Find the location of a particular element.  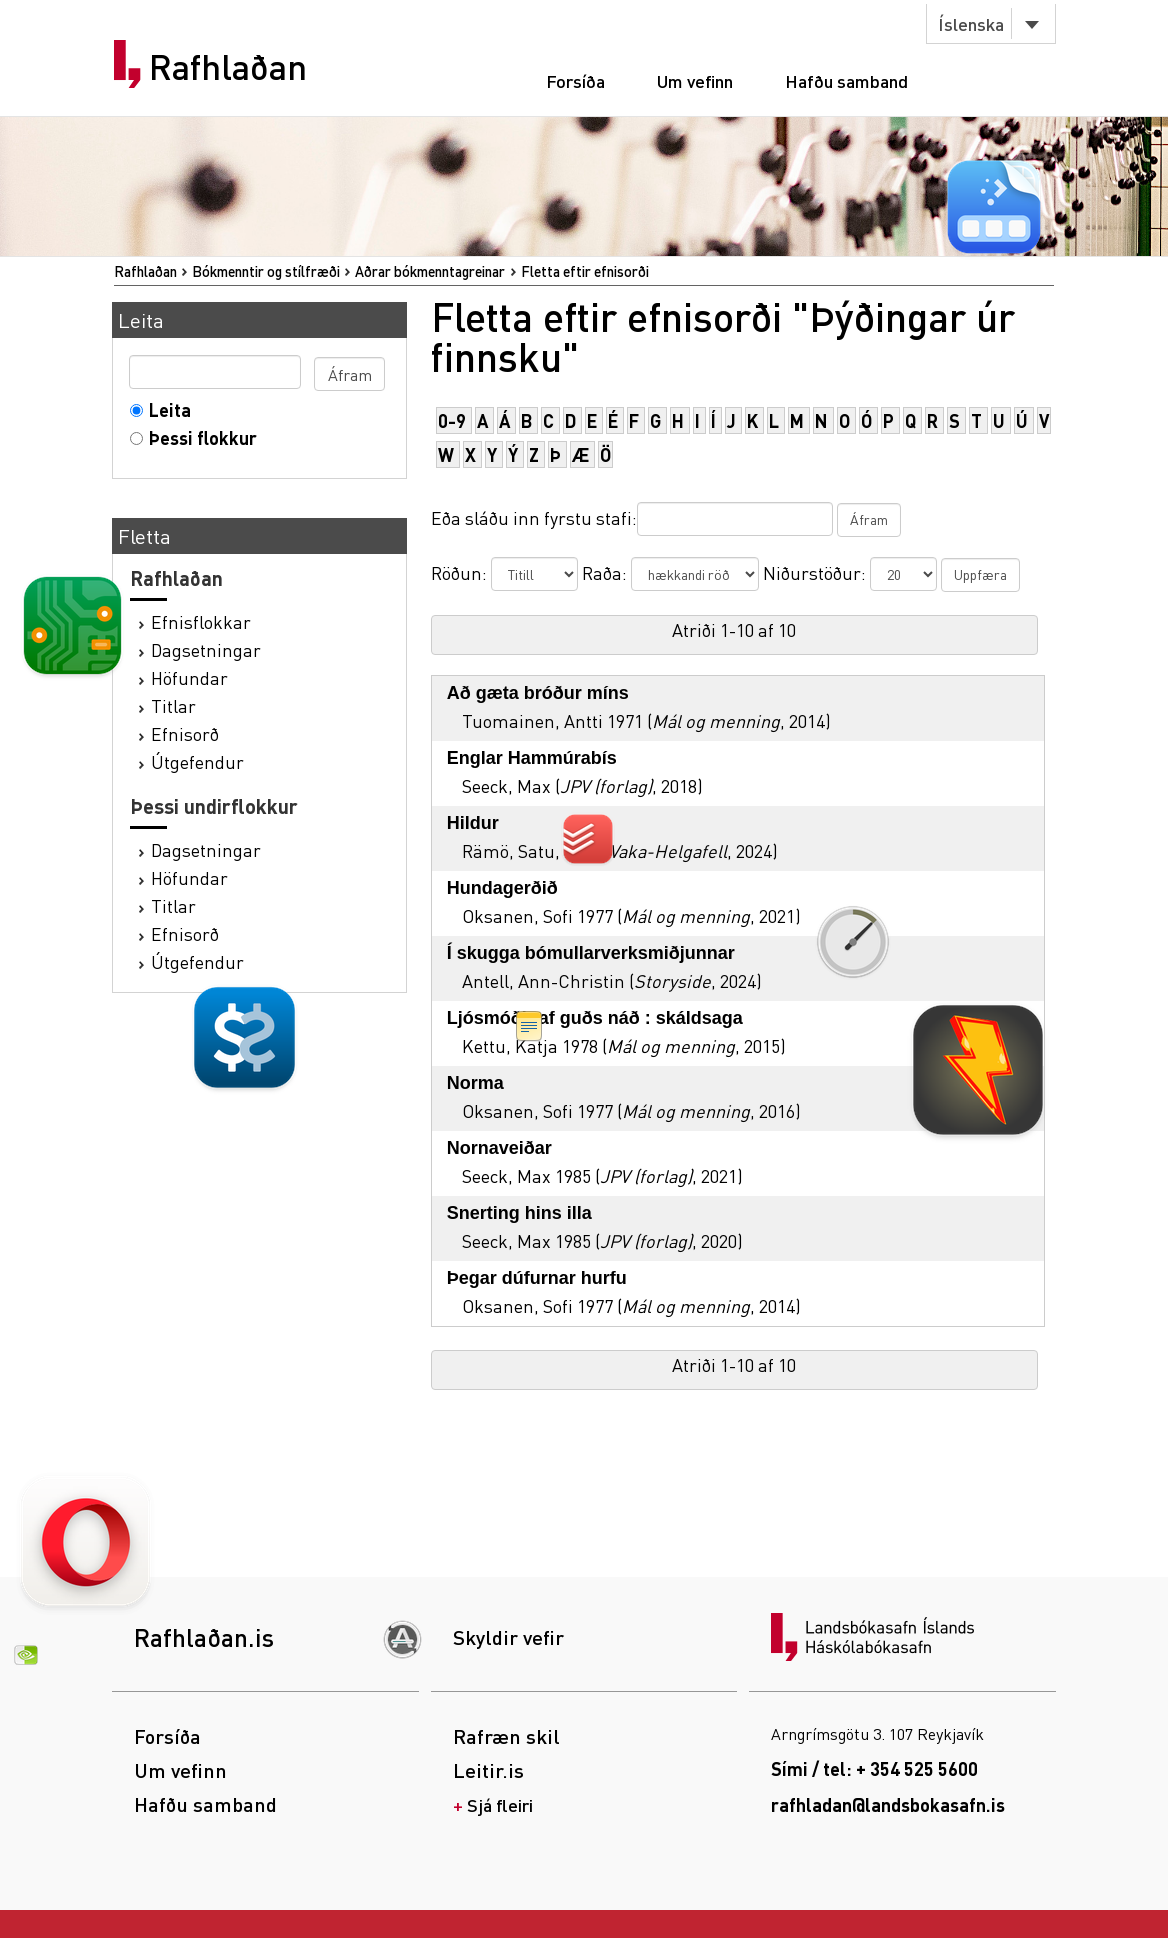

open plasma desktop settings is located at coordinates (994, 207).